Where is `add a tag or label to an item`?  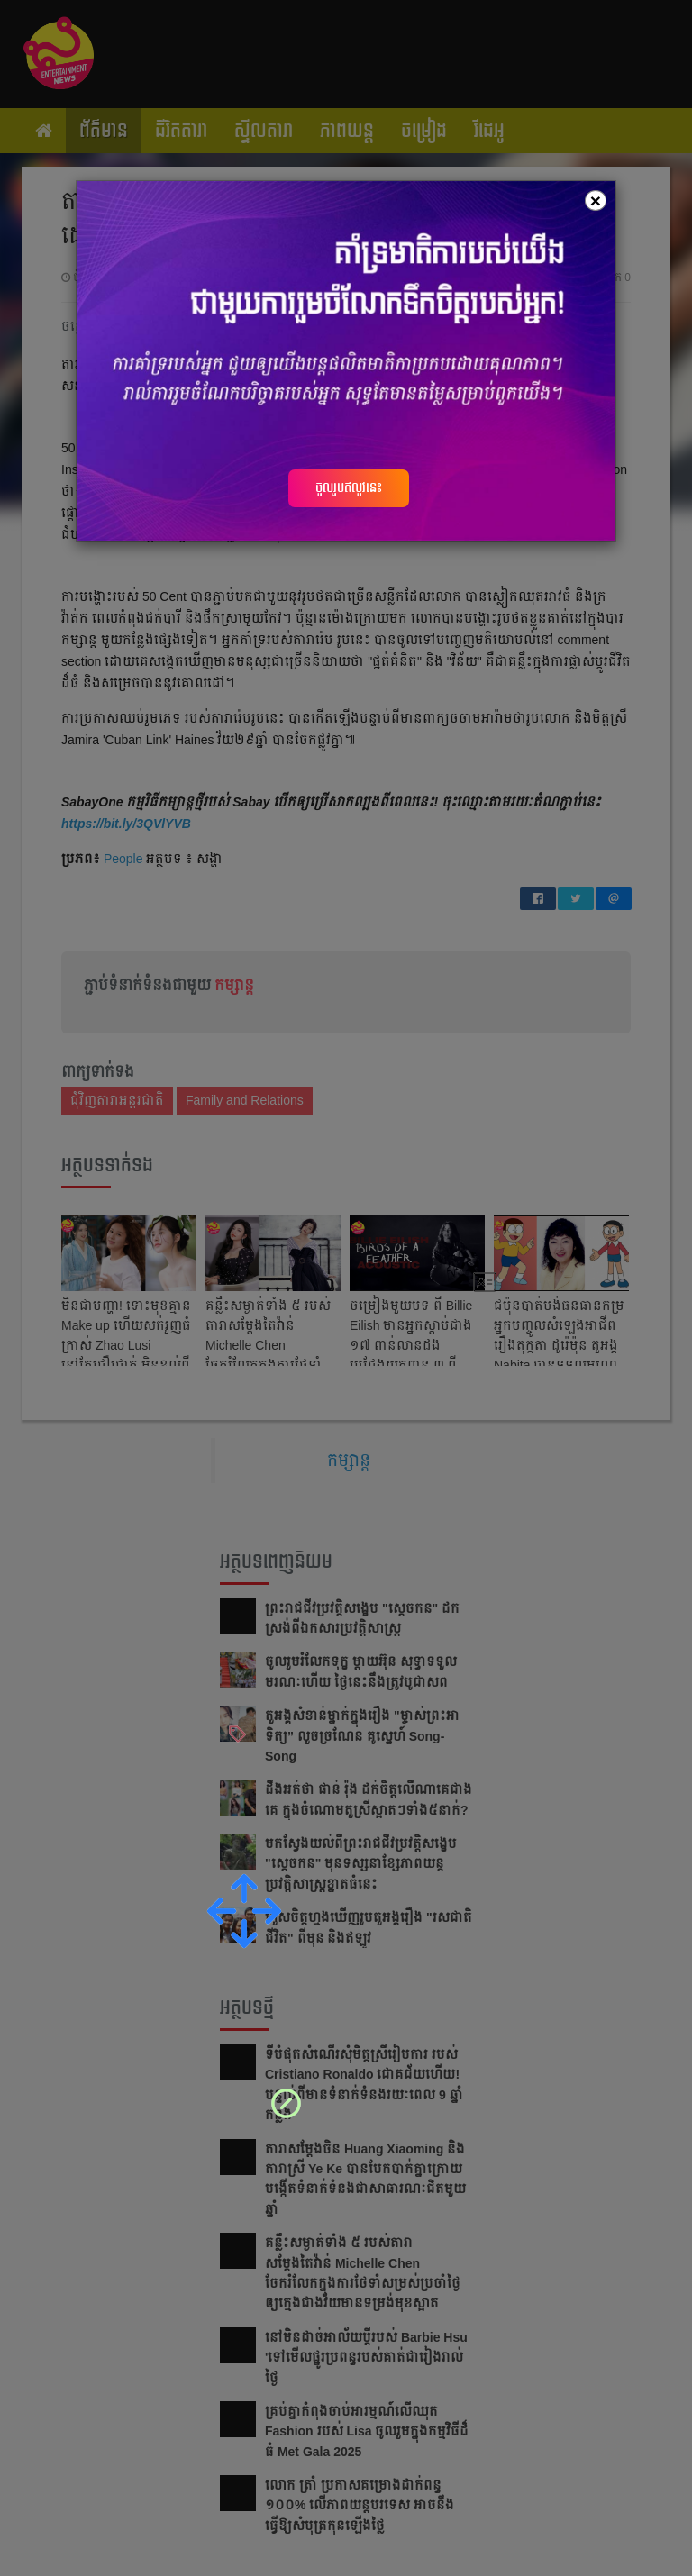 add a tag or label to an item is located at coordinates (236, 1733).